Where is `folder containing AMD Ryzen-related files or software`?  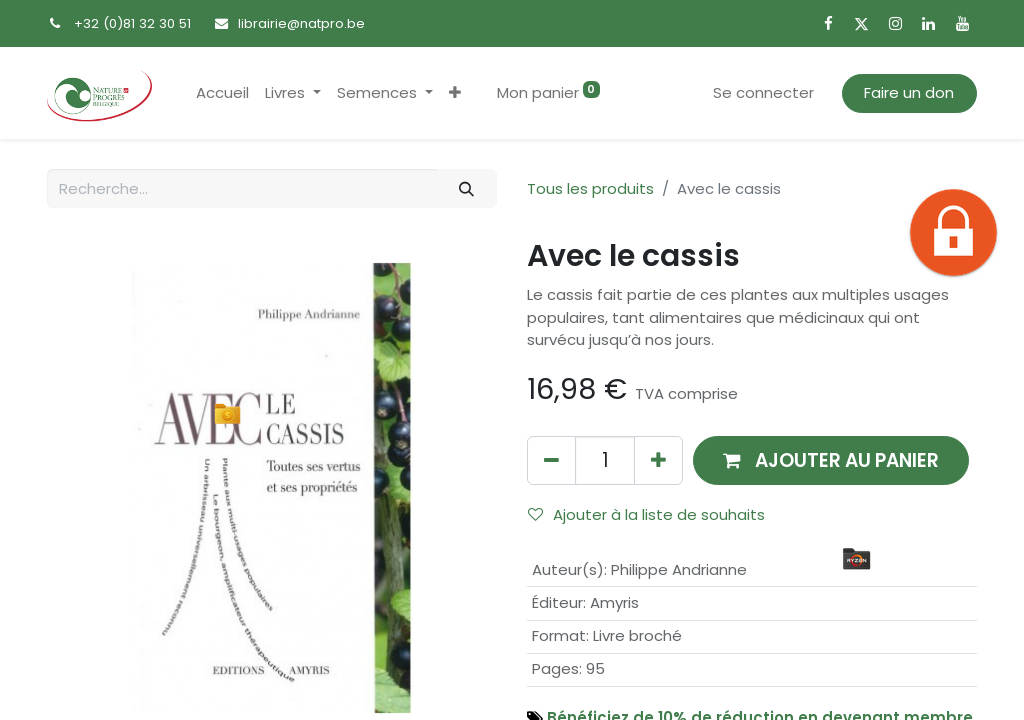
folder containing AMD Ryzen-related files or software is located at coordinates (856, 559).